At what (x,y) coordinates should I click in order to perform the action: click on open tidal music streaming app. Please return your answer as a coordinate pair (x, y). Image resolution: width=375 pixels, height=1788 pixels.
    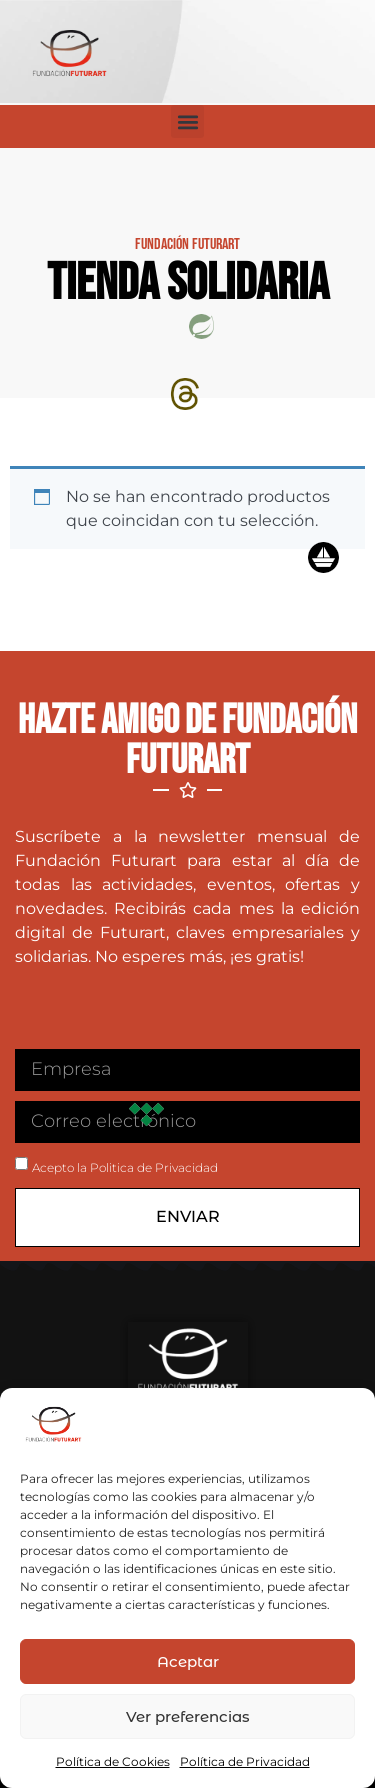
    Looking at the image, I should click on (146, 1114).